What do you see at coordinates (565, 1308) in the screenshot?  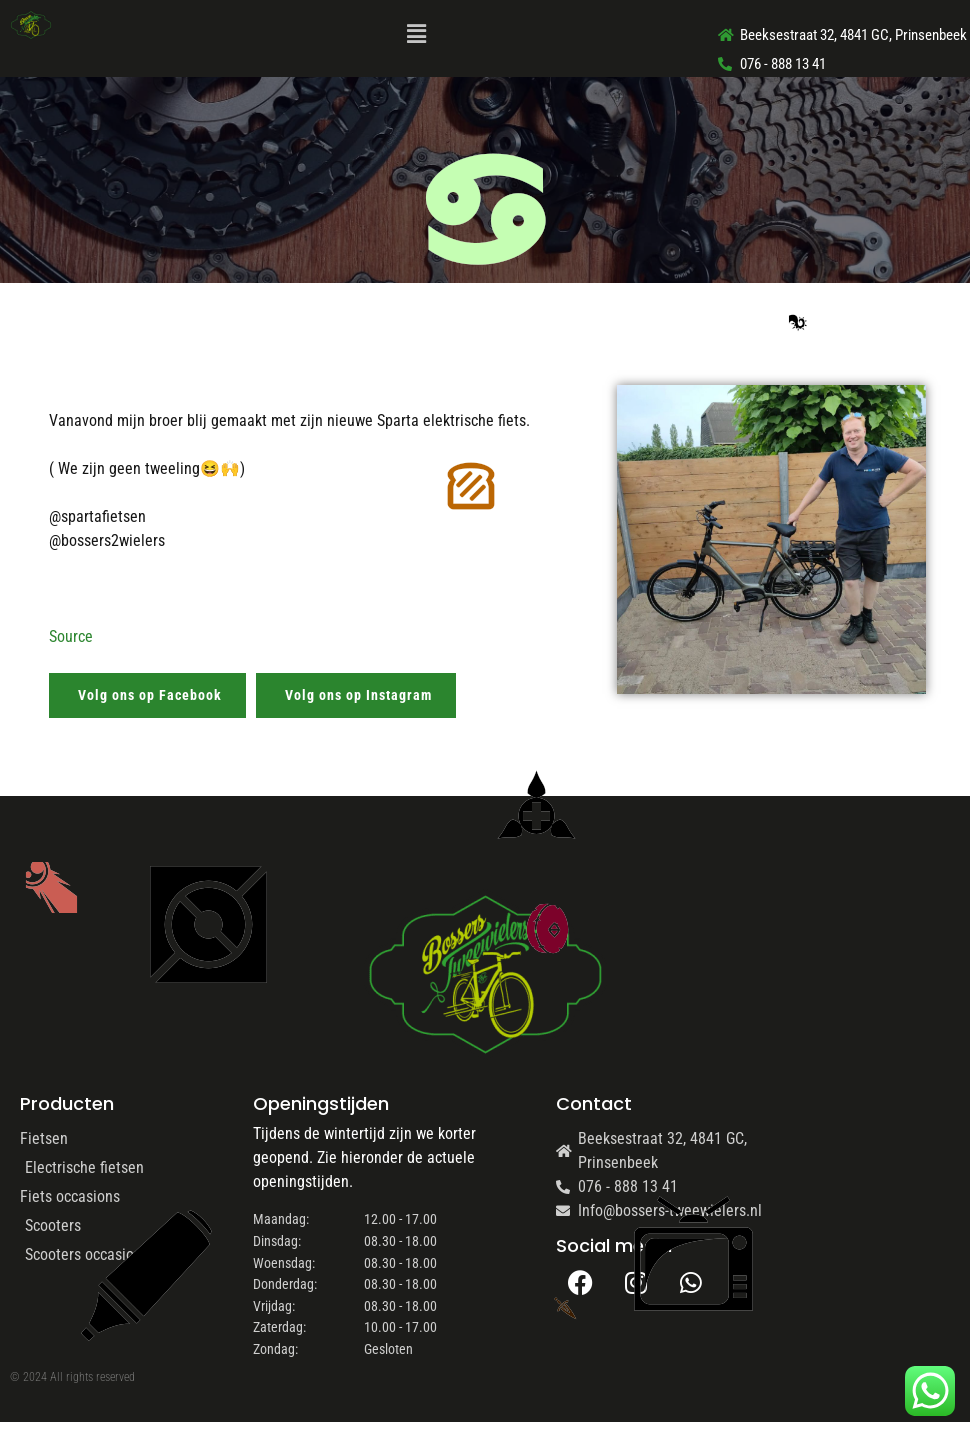 I see `equip a dagger or short blade weapon` at bounding box center [565, 1308].